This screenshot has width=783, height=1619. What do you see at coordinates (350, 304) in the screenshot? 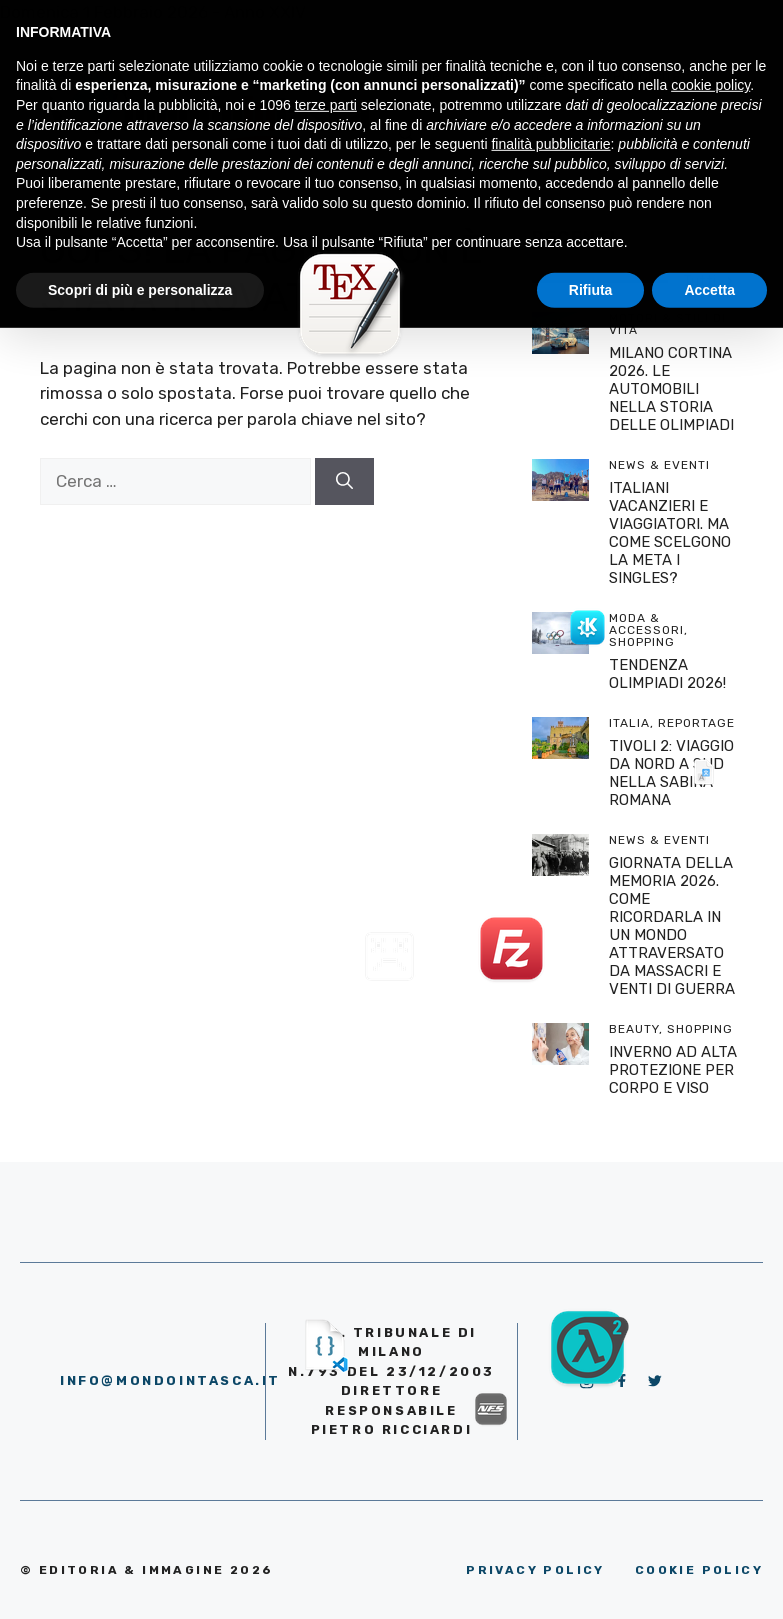
I see `open texstudio latex editor` at bounding box center [350, 304].